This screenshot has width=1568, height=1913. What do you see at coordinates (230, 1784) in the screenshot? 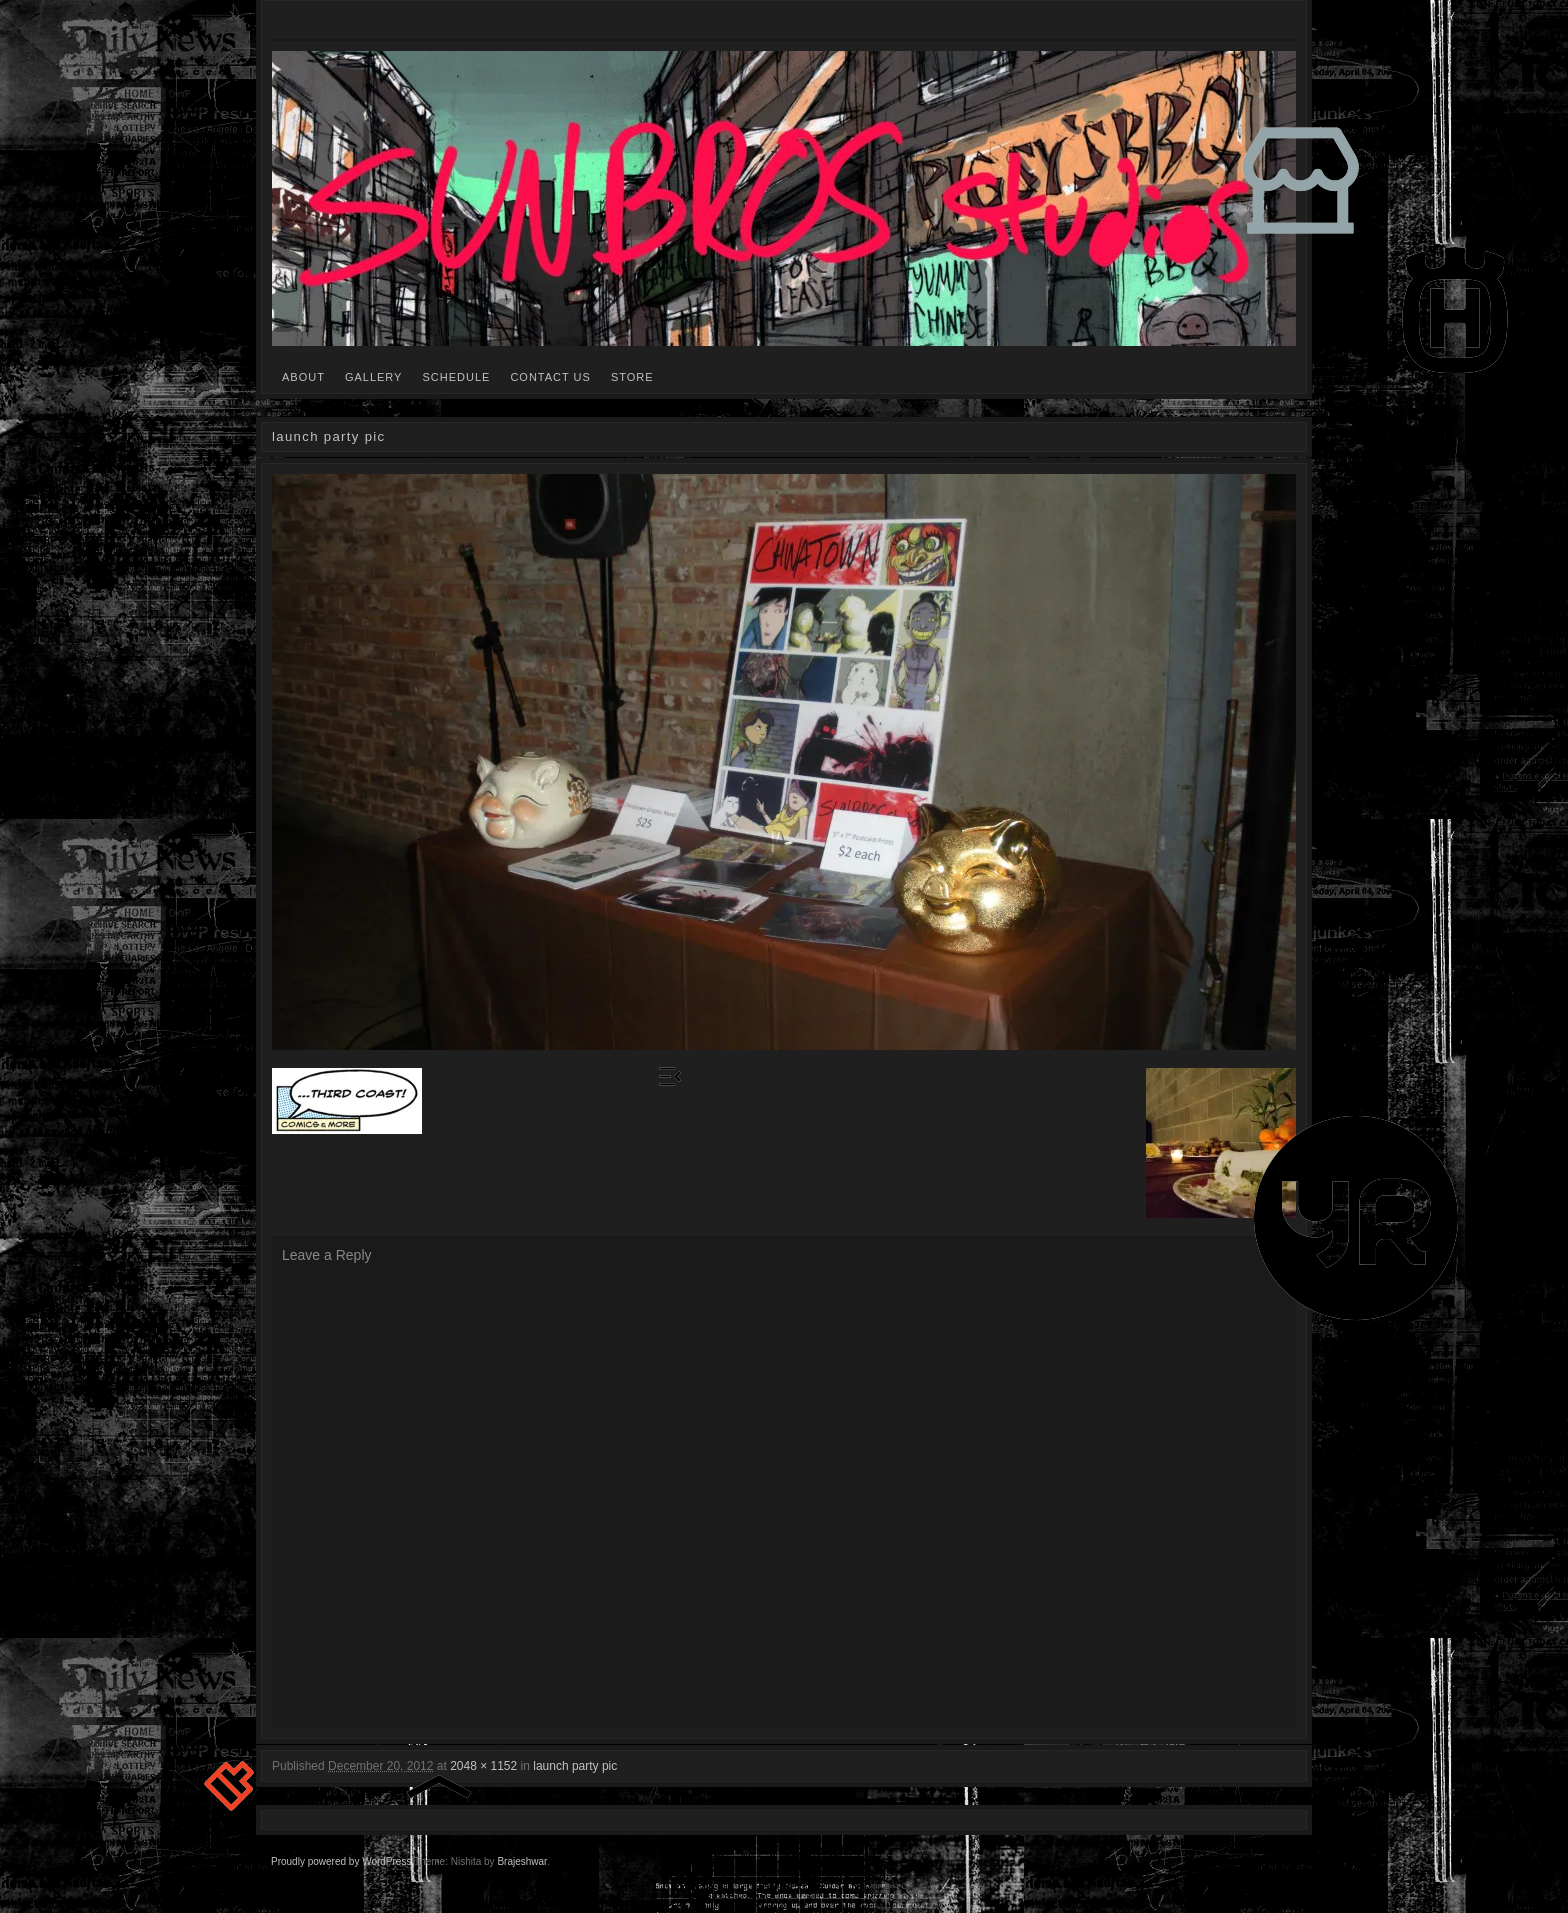
I see `access brush or painting tools` at bounding box center [230, 1784].